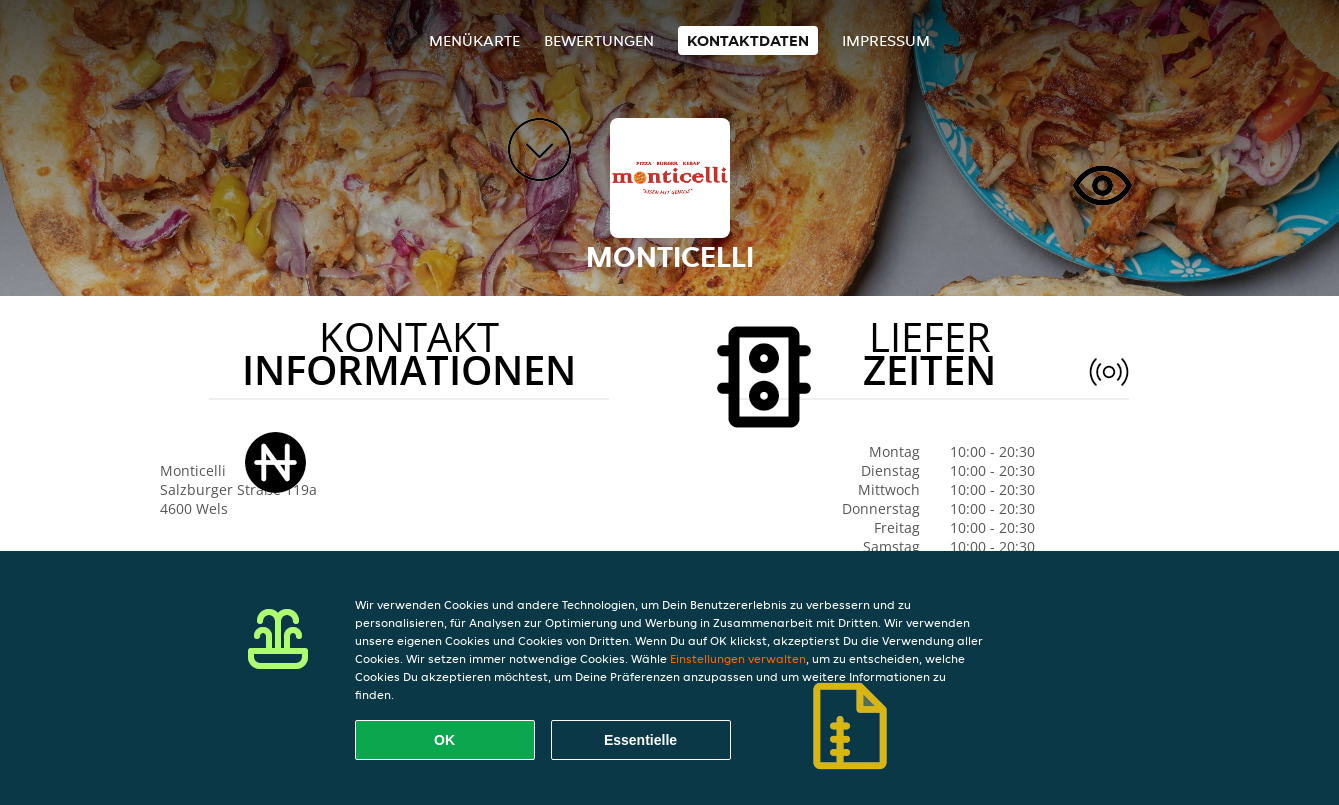  I want to click on view balance in Nigerian naira, so click(275, 462).